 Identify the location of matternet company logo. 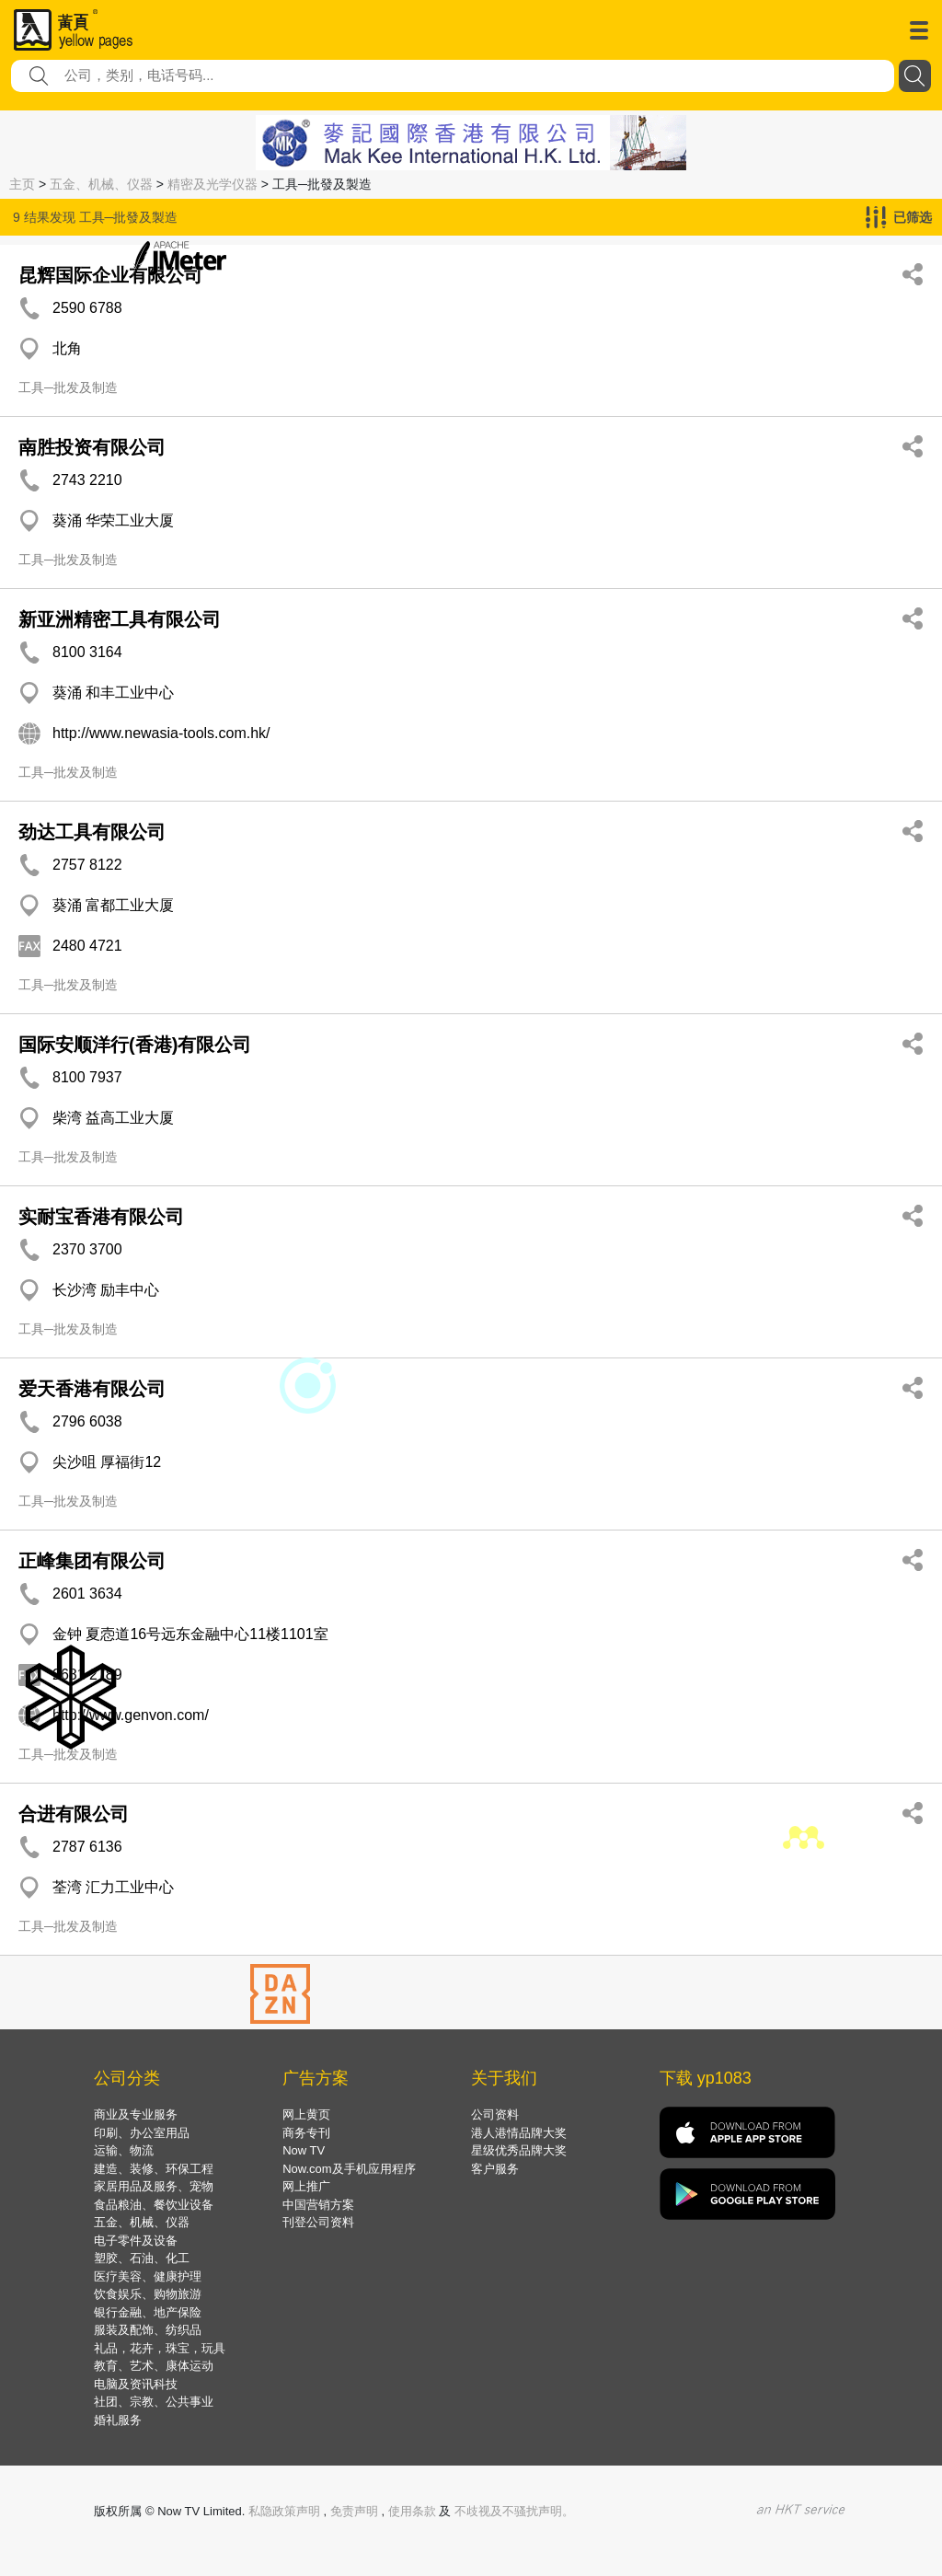
(71, 1697).